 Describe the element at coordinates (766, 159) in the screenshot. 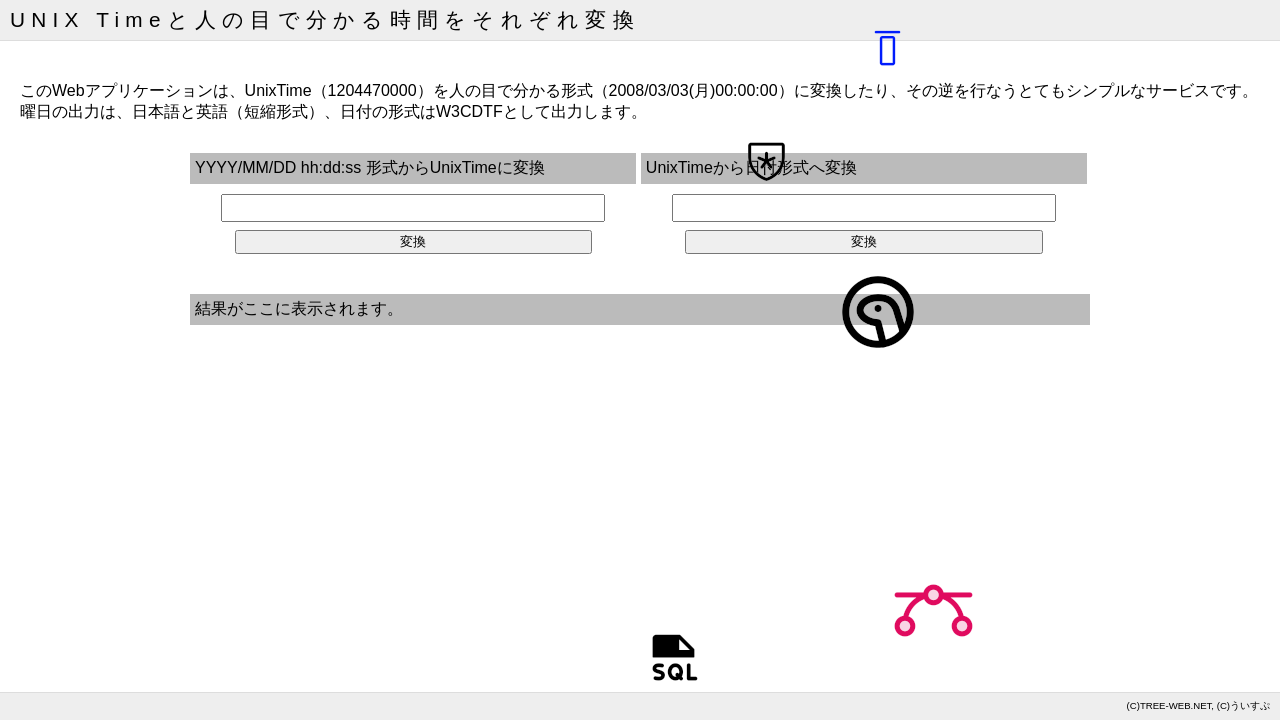

I see `indicates premium or verified security status` at that location.